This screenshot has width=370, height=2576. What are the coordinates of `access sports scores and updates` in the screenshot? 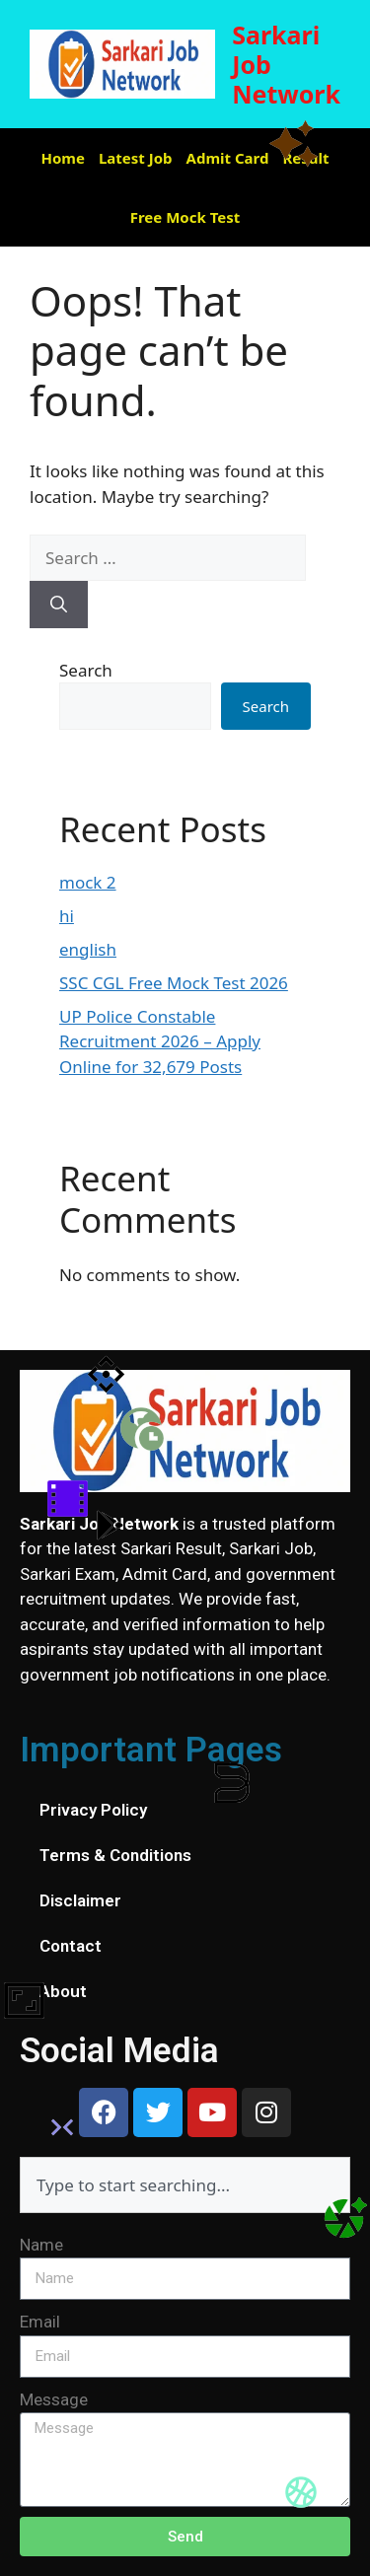 It's located at (301, 2492).